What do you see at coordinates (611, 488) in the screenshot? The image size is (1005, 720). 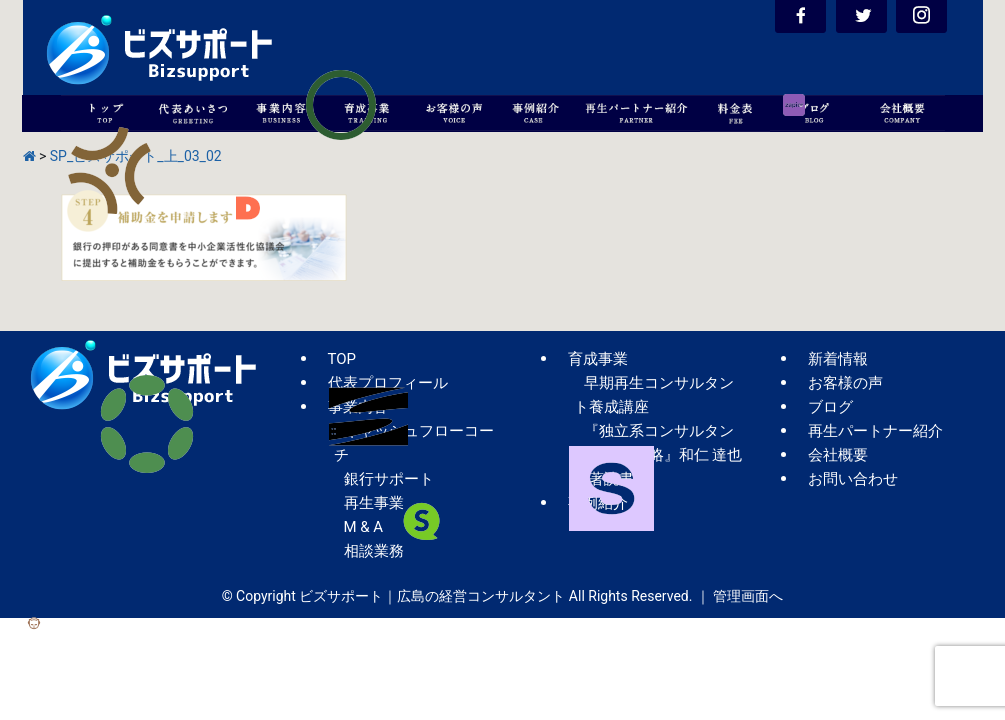 I see `open the sahibinden app` at bounding box center [611, 488].